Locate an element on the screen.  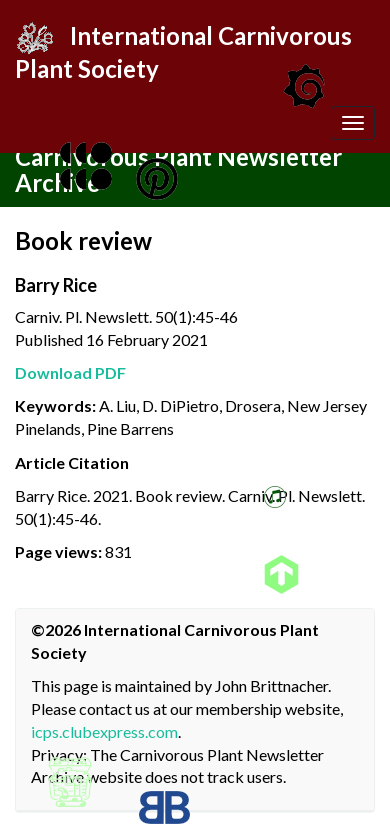
rich python library logo is located at coordinates (70, 782).